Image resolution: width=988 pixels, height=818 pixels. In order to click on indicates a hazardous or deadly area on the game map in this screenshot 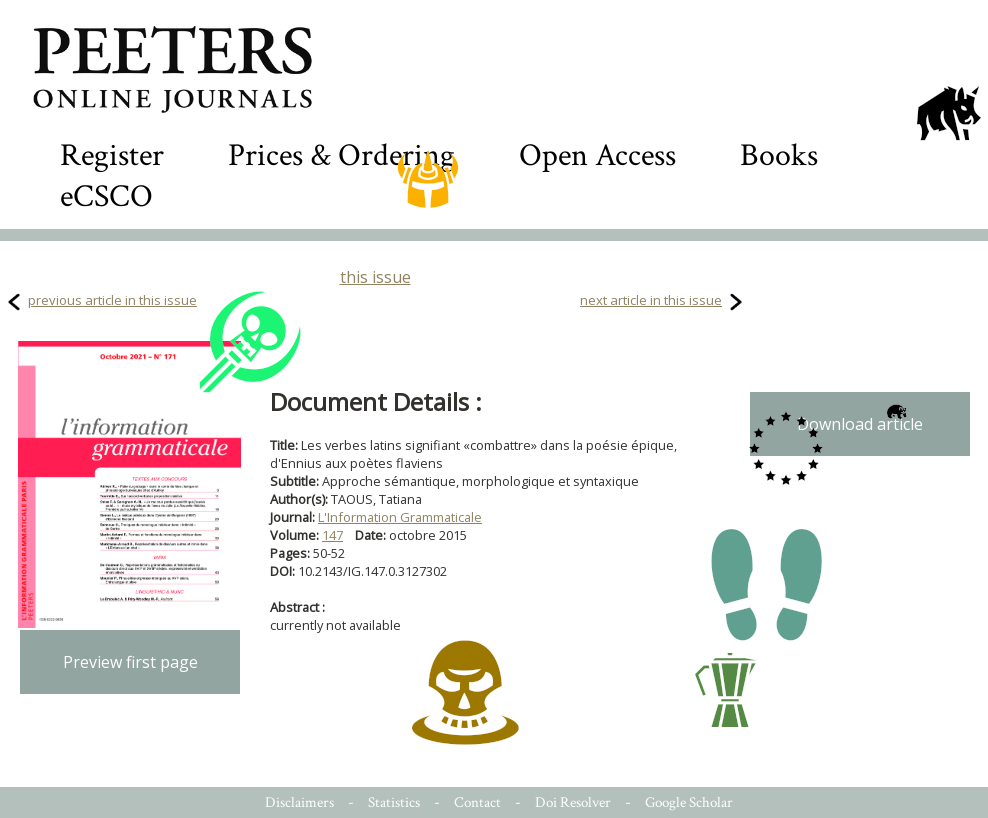, I will do `click(465, 693)`.